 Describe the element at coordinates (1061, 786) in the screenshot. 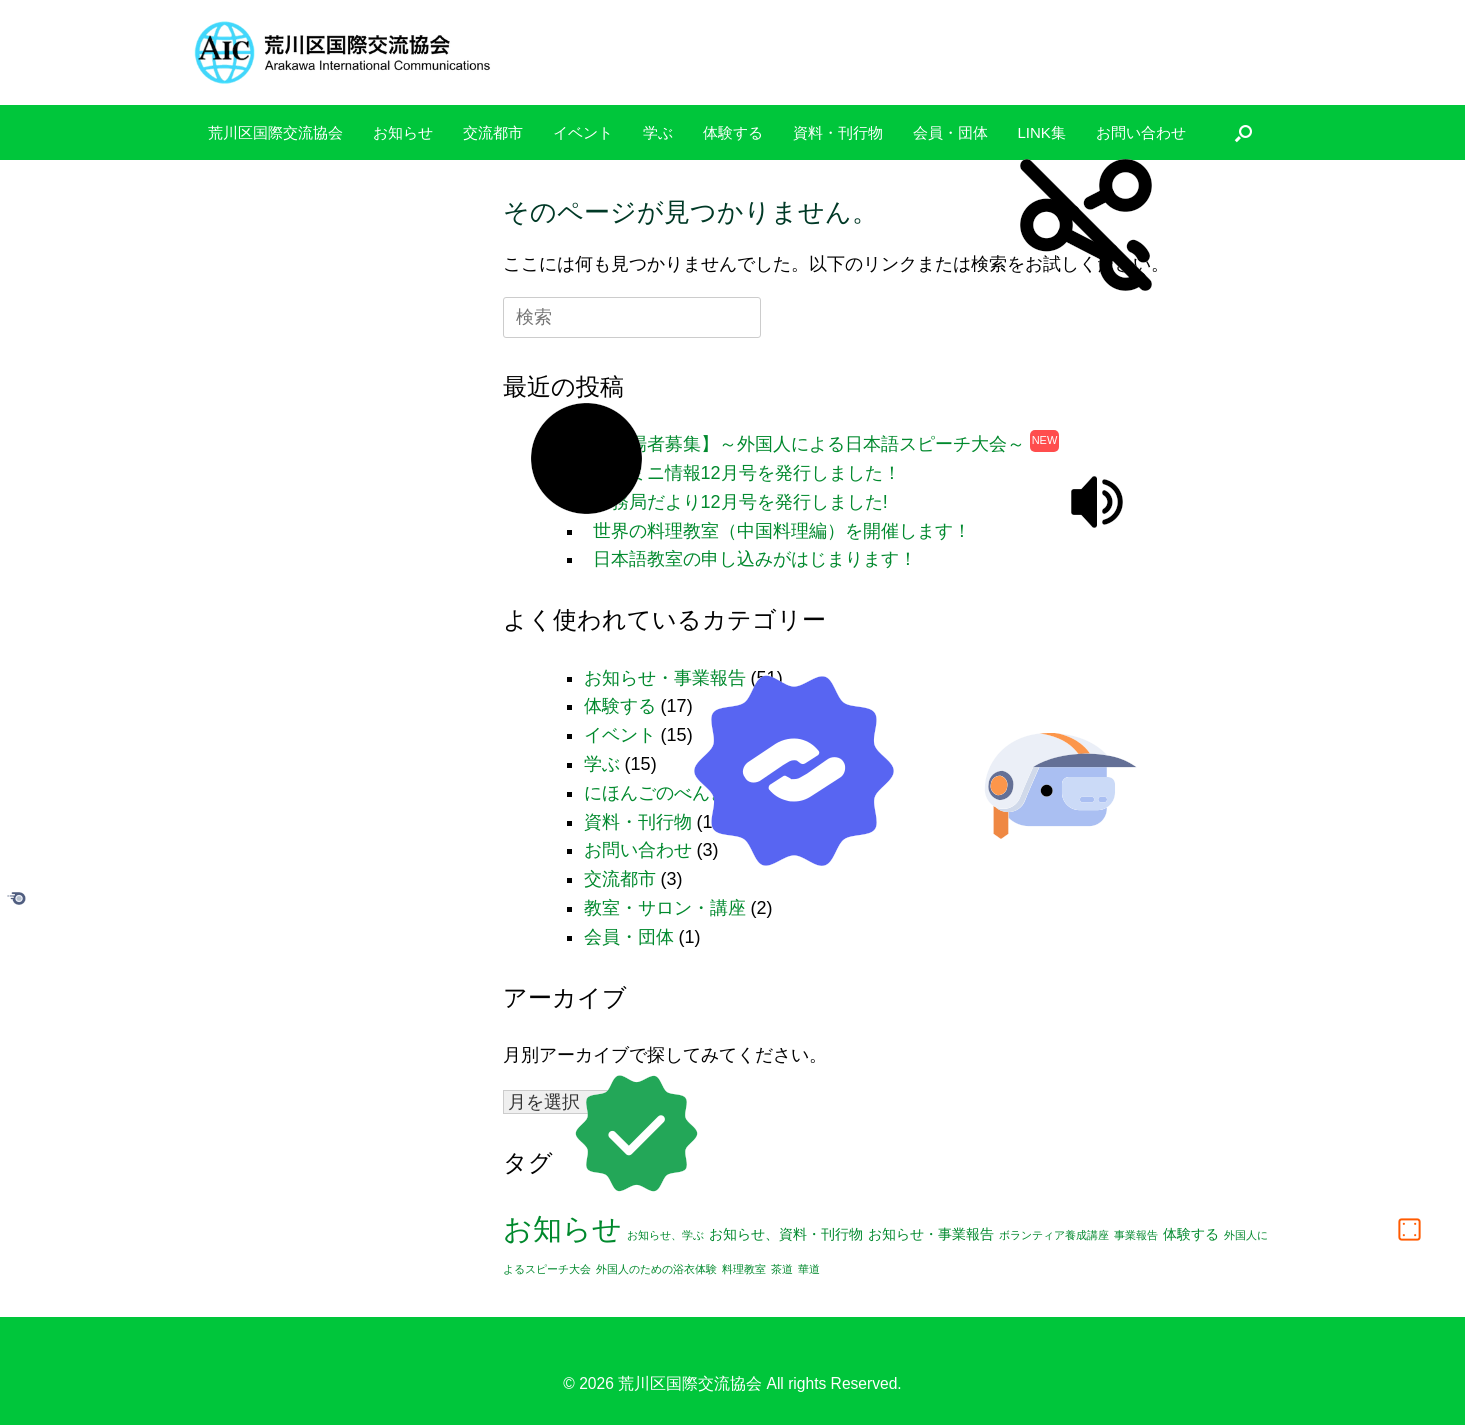

I see `discord early supporter badge` at that location.